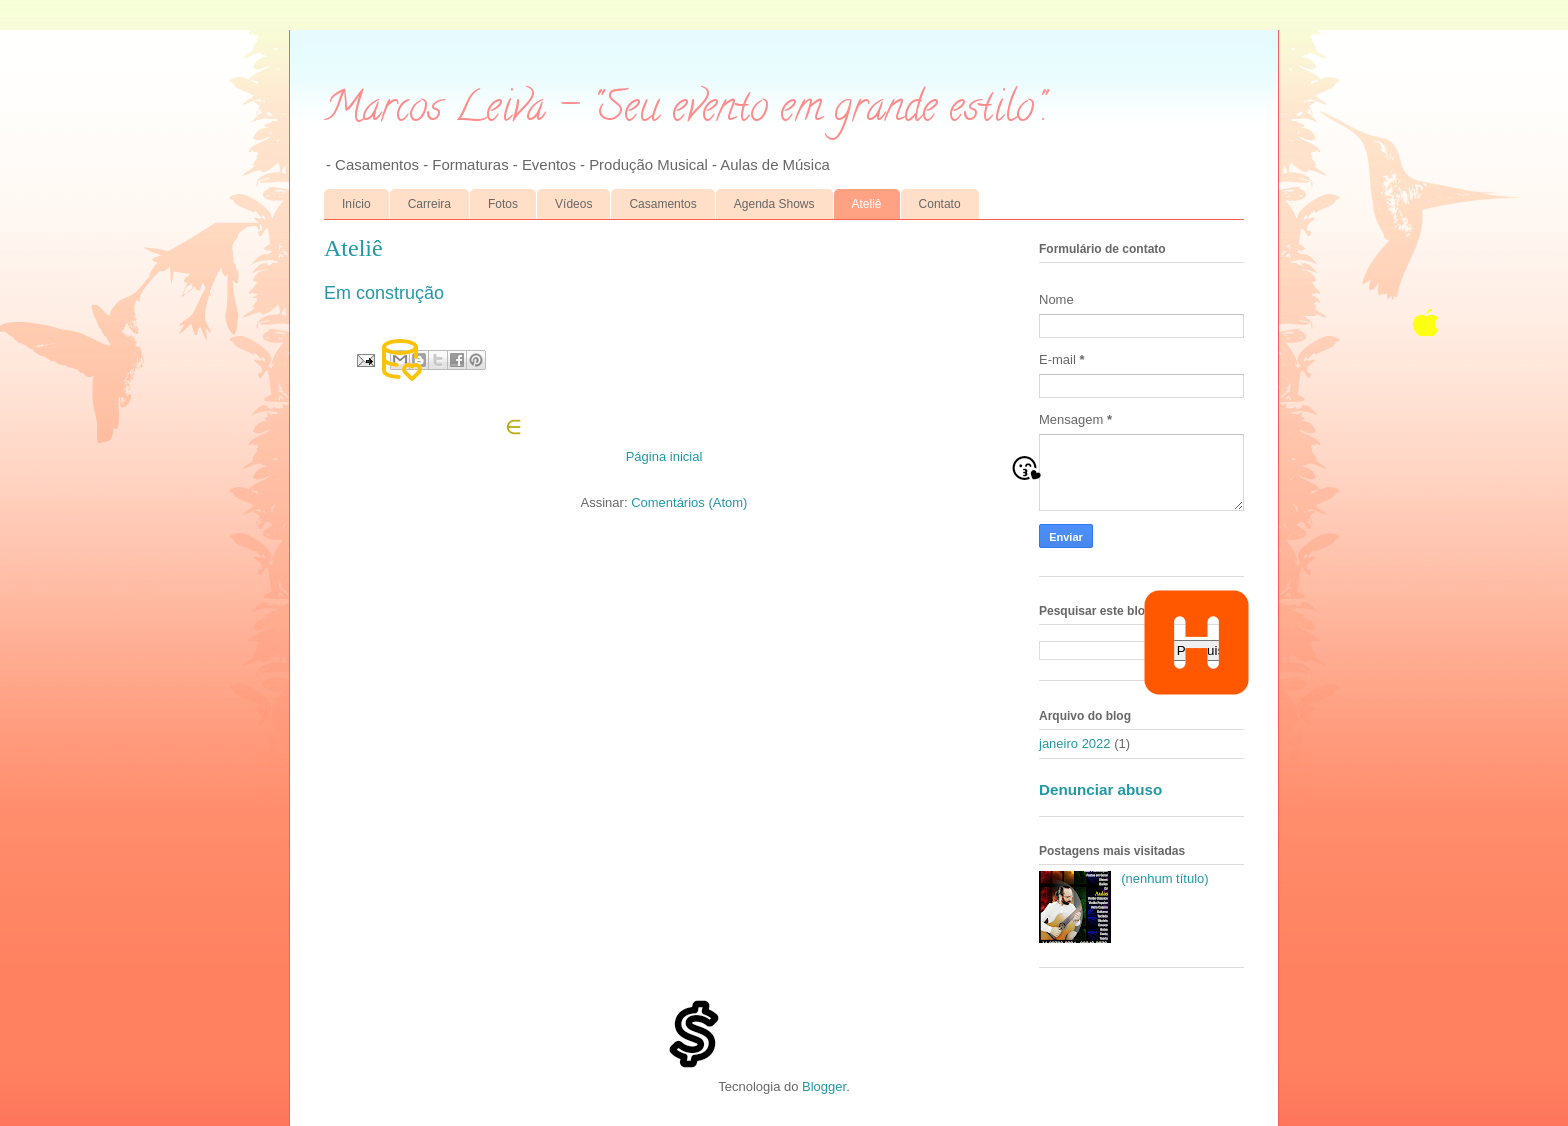 This screenshot has width=1568, height=1126. Describe the element at coordinates (1026, 468) in the screenshot. I see `send a kiss or flirty reaction` at that location.